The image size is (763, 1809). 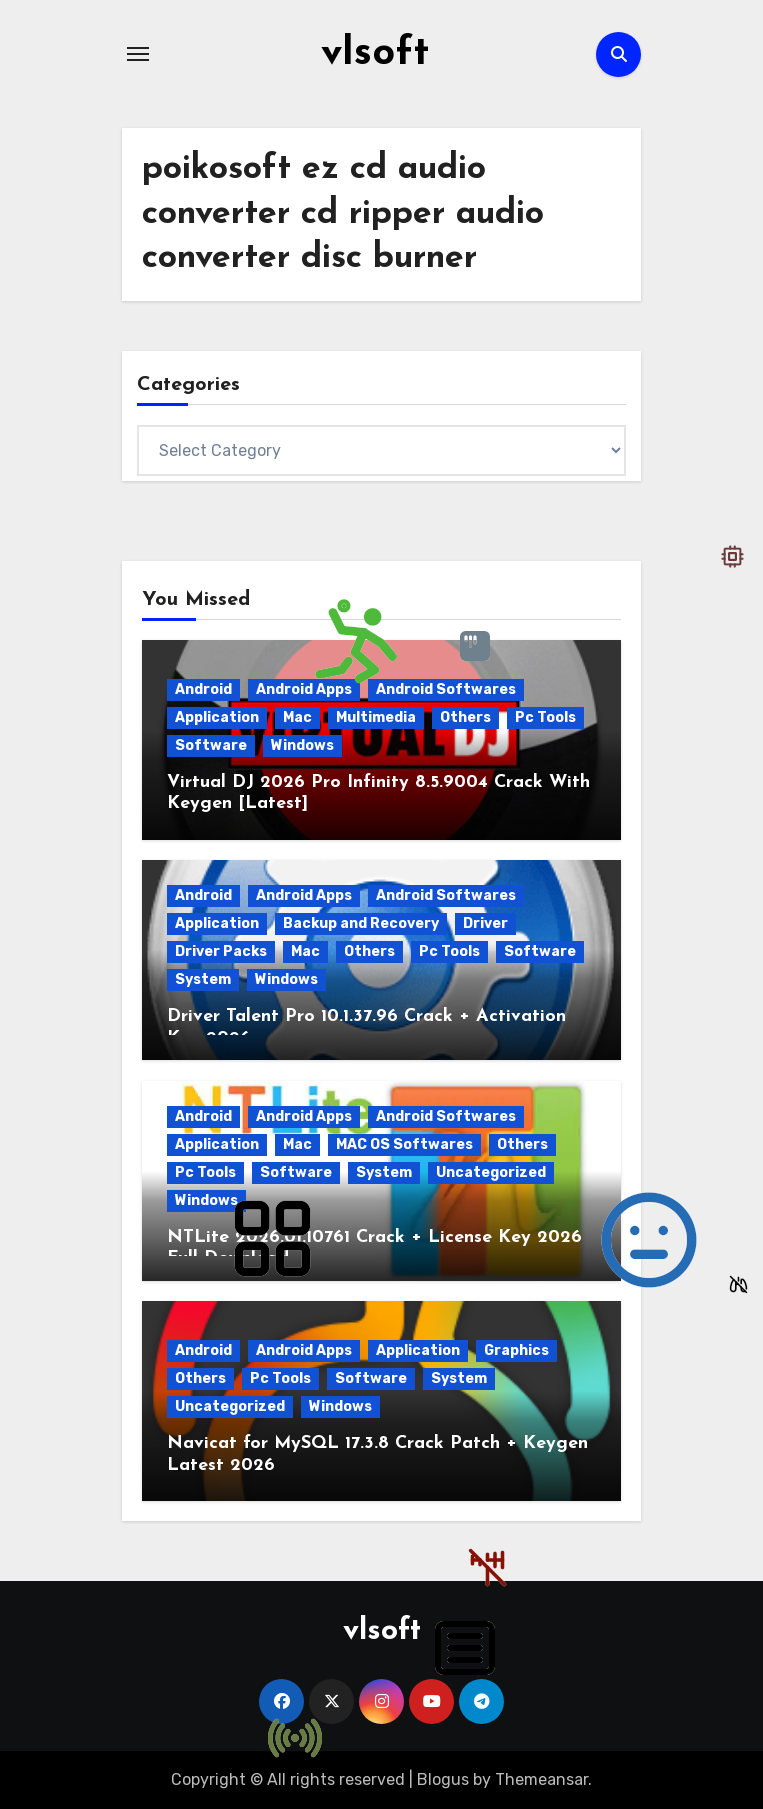 I want to click on view article or document content, so click(x=465, y=1648).